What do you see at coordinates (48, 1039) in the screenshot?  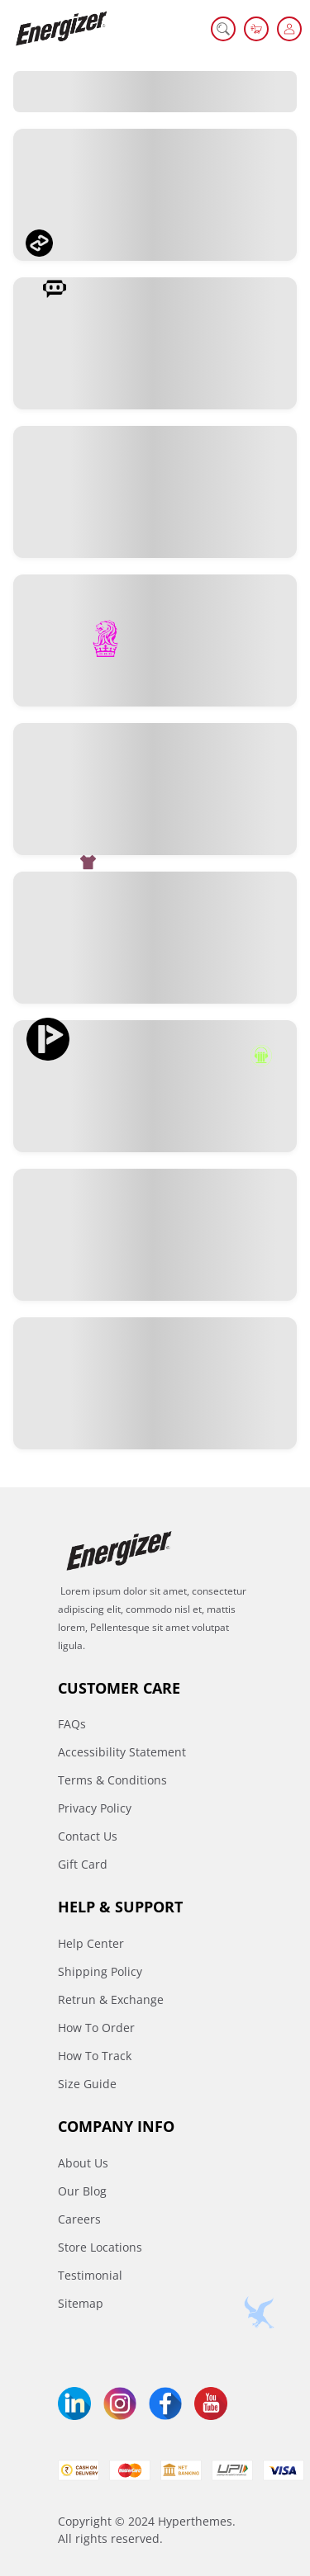 I see `open picarto.tv streaming platform` at bounding box center [48, 1039].